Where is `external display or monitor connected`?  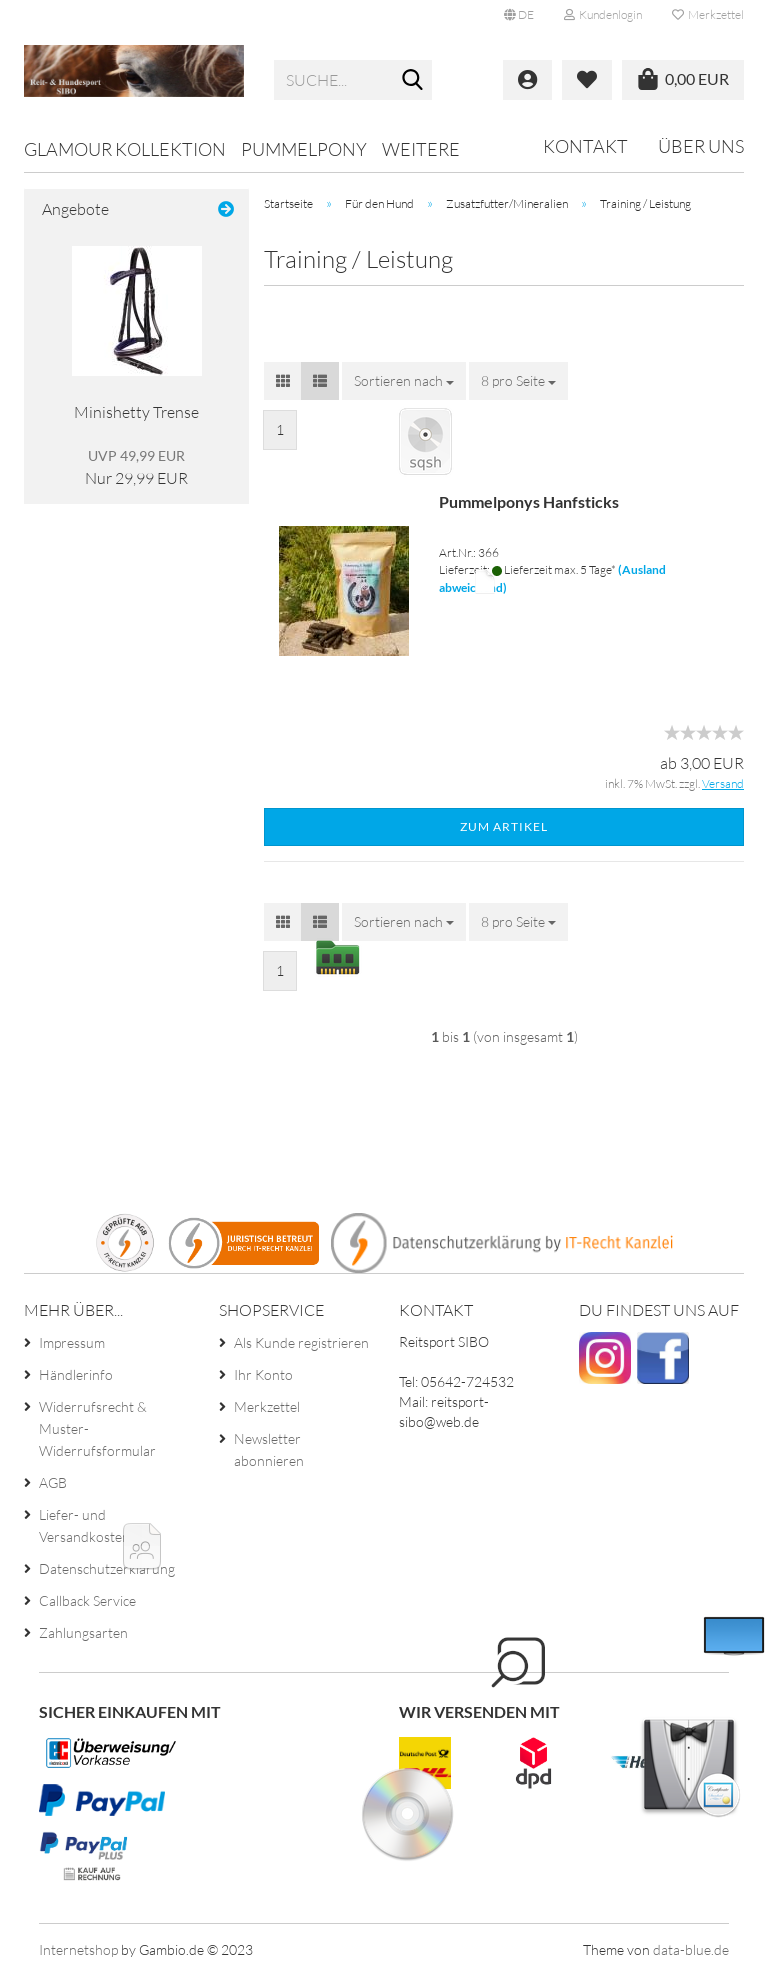
external display or monitor connected is located at coordinates (734, 1635).